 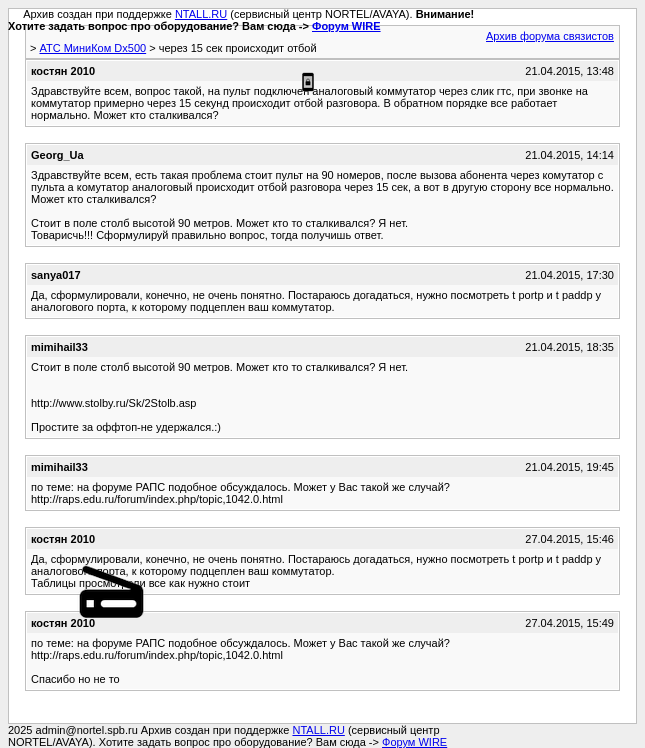 What do you see at coordinates (308, 82) in the screenshot?
I see `lock screen orientation to portrait mode` at bounding box center [308, 82].